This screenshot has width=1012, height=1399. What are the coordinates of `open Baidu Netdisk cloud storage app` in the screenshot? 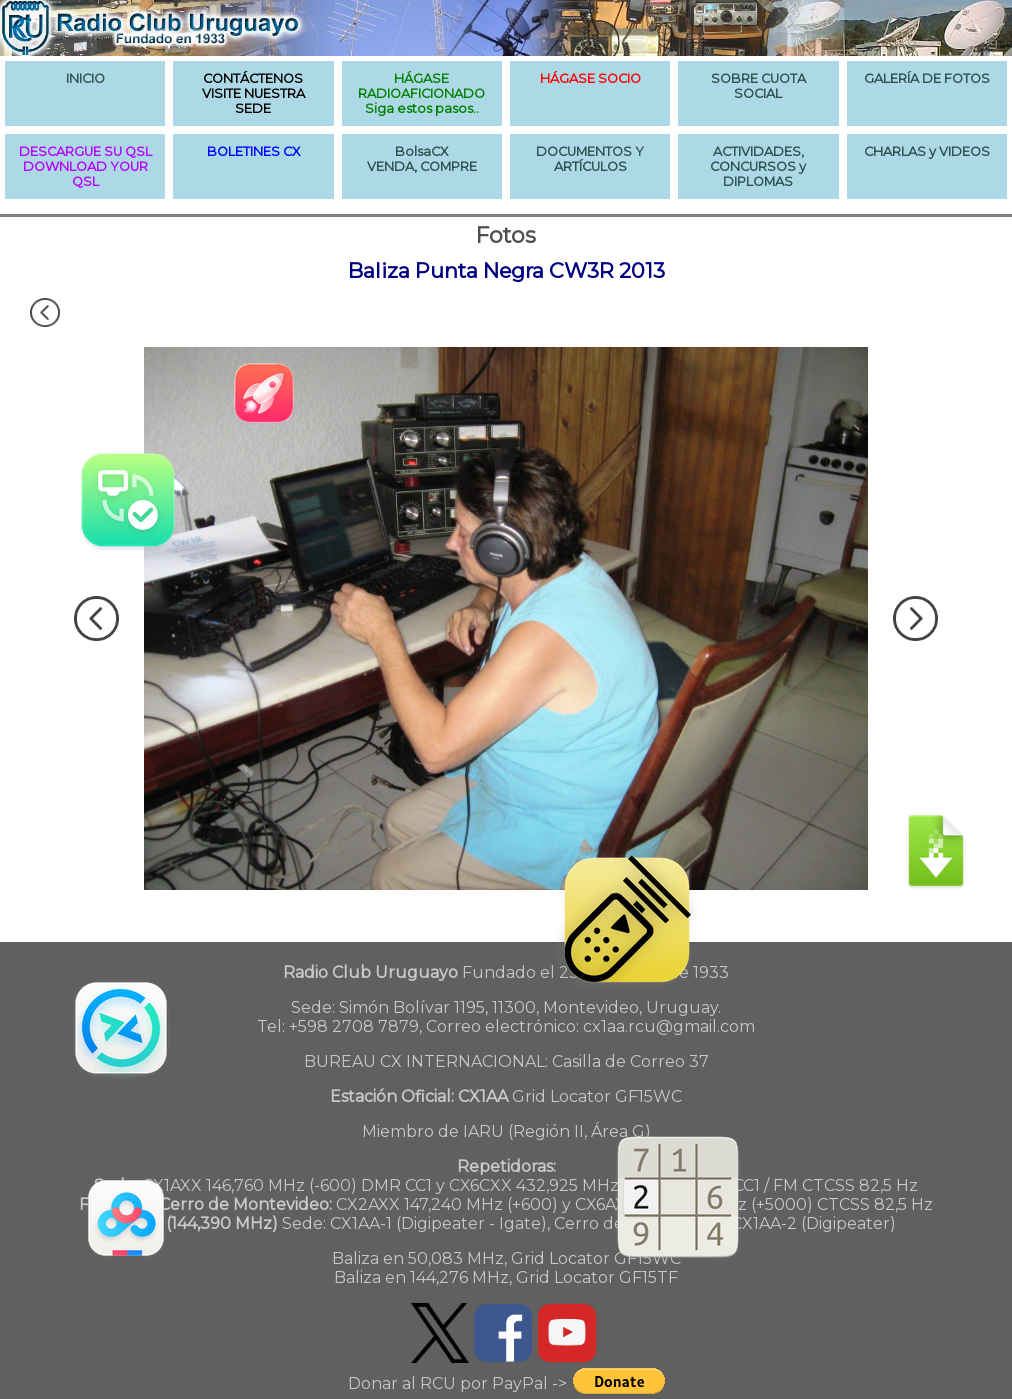 It's located at (126, 1218).